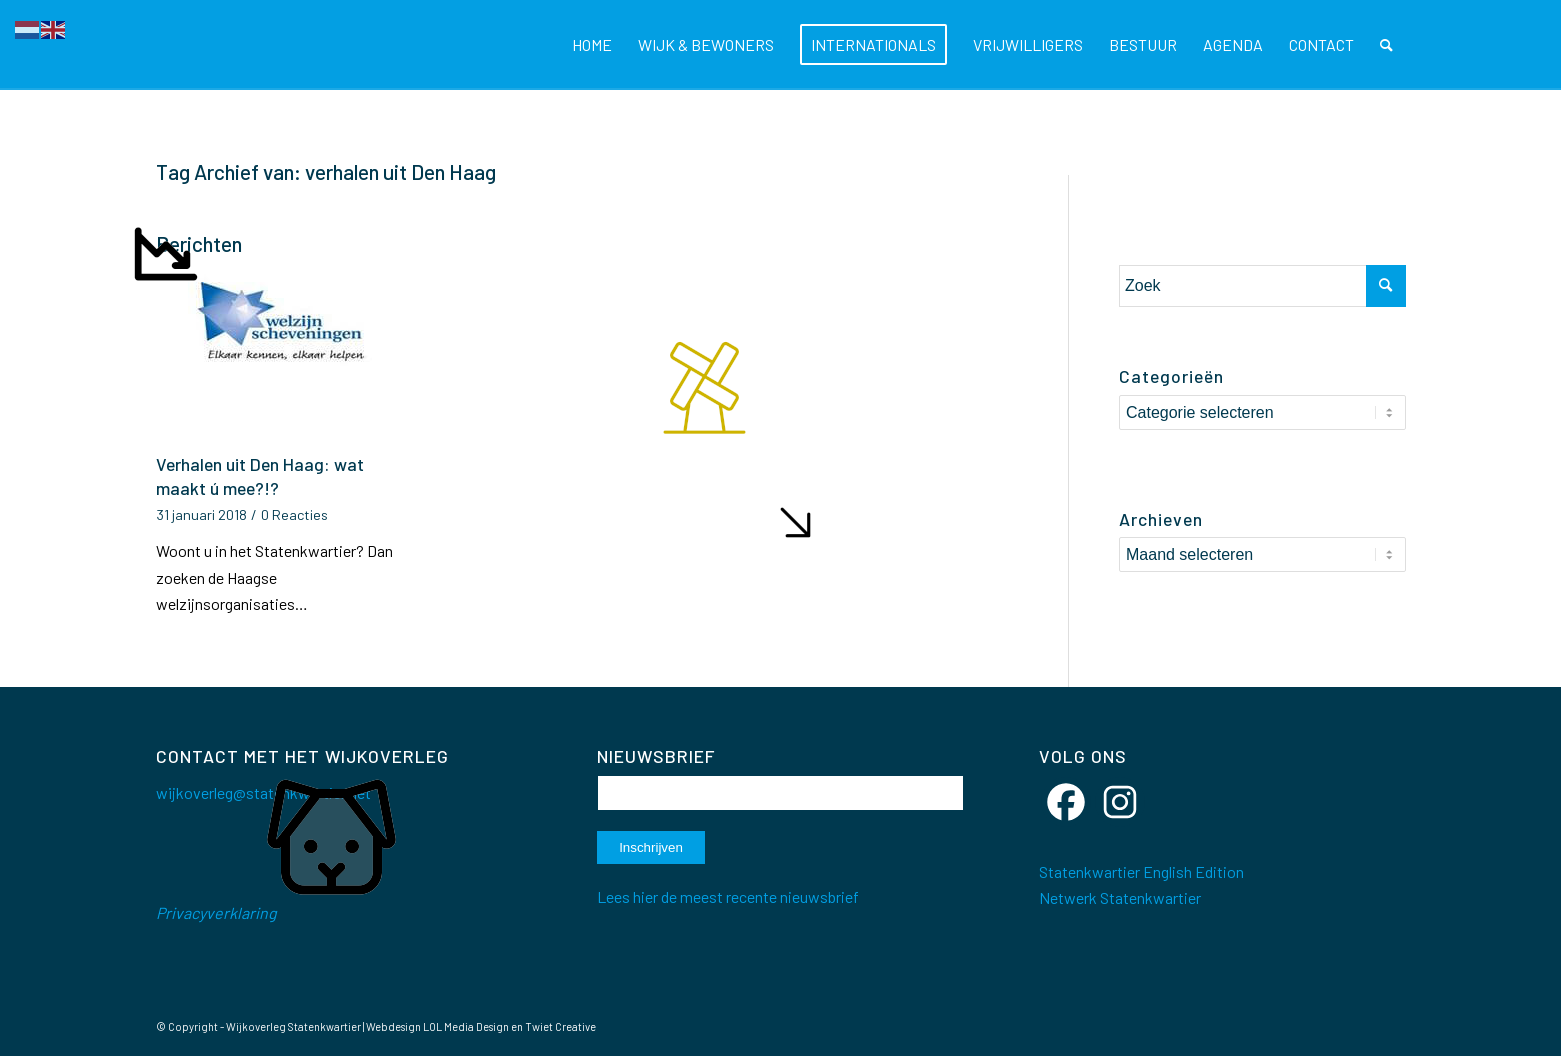  What do you see at coordinates (331, 839) in the screenshot?
I see `access pet-related features or settings` at bounding box center [331, 839].